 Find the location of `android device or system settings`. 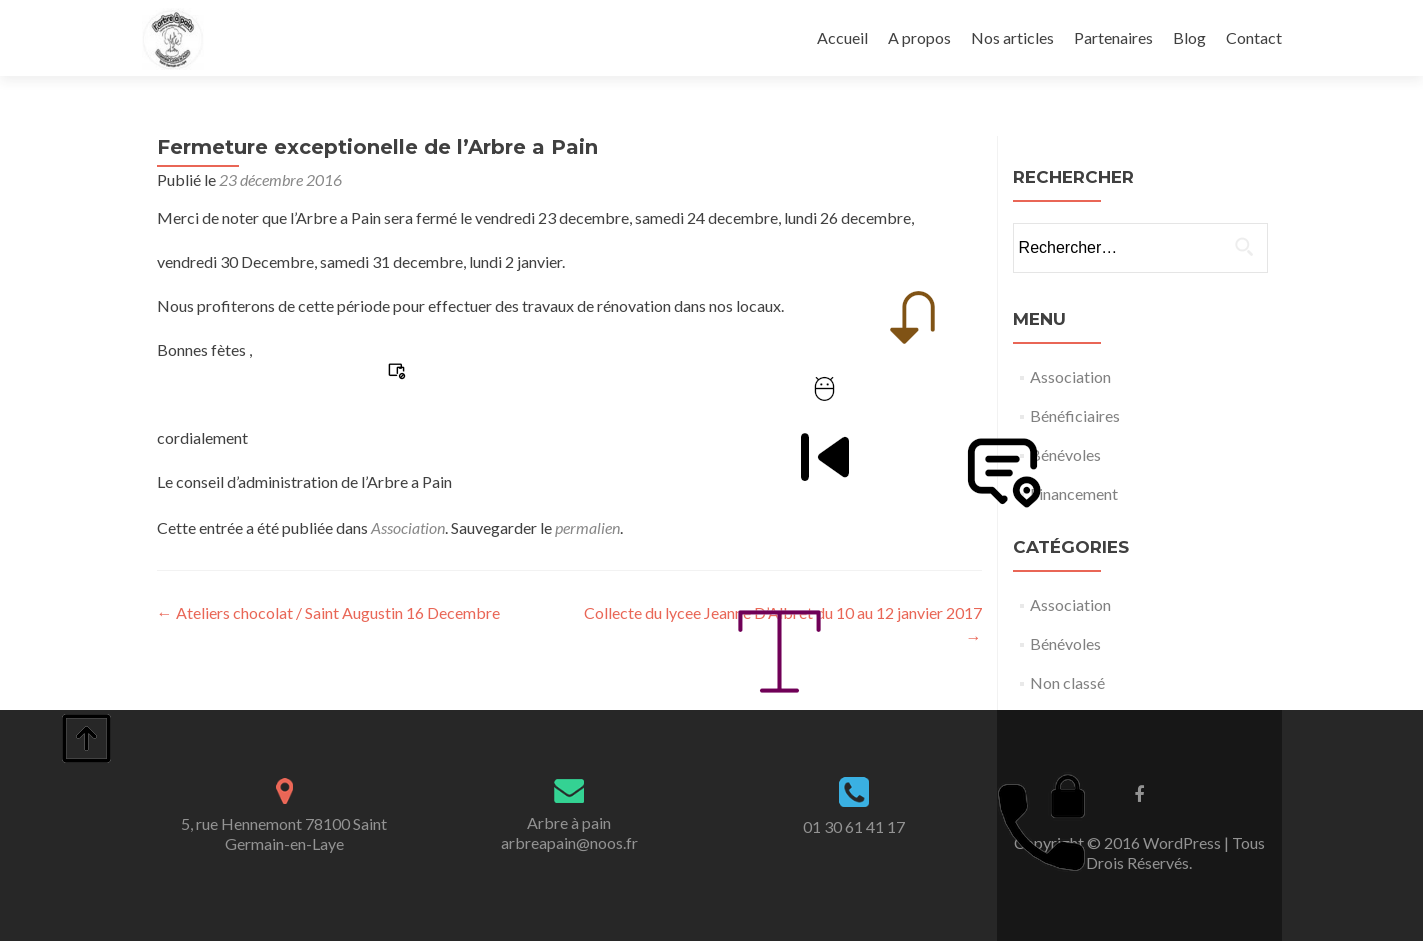

android device or system settings is located at coordinates (824, 388).